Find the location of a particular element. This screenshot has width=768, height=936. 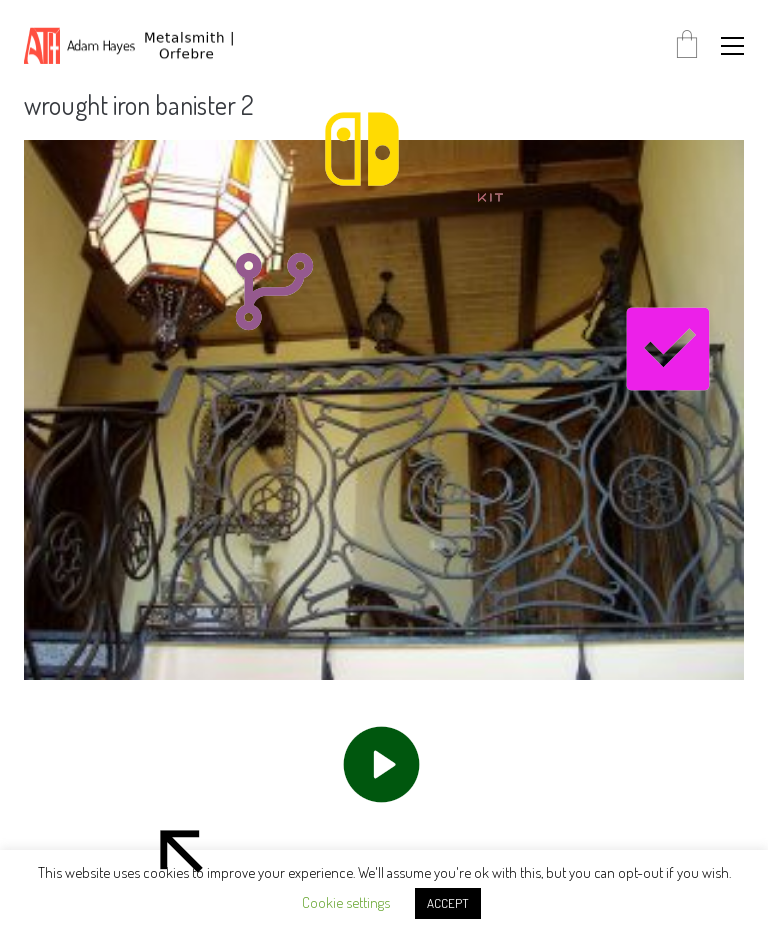

play media or video content is located at coordinates (381, 764).